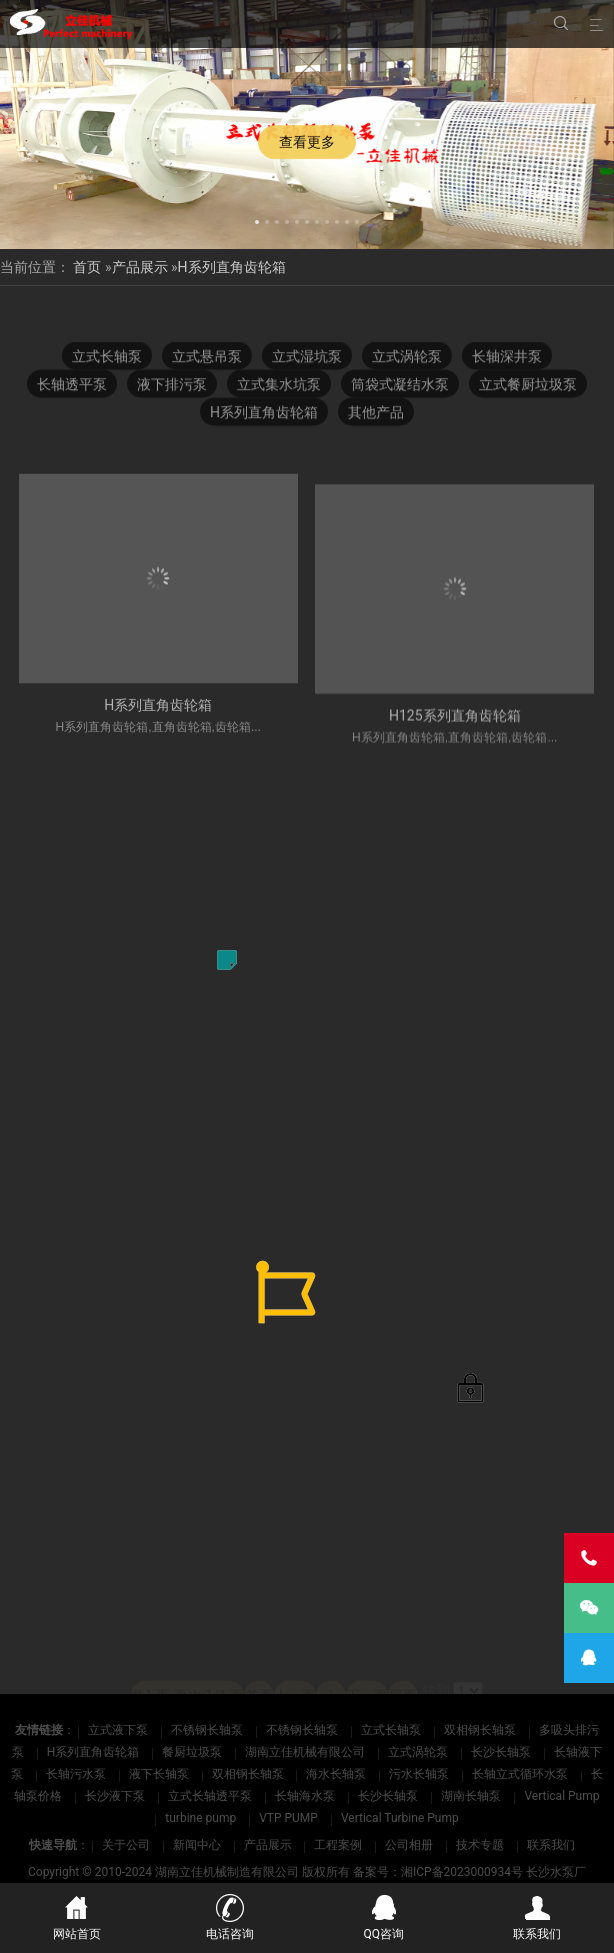 This screenshot has height=1953, width=614. What do you see at coordinates (227, 960) in the screenshot?
I see `create a new note` at bounding box center [227, 960].